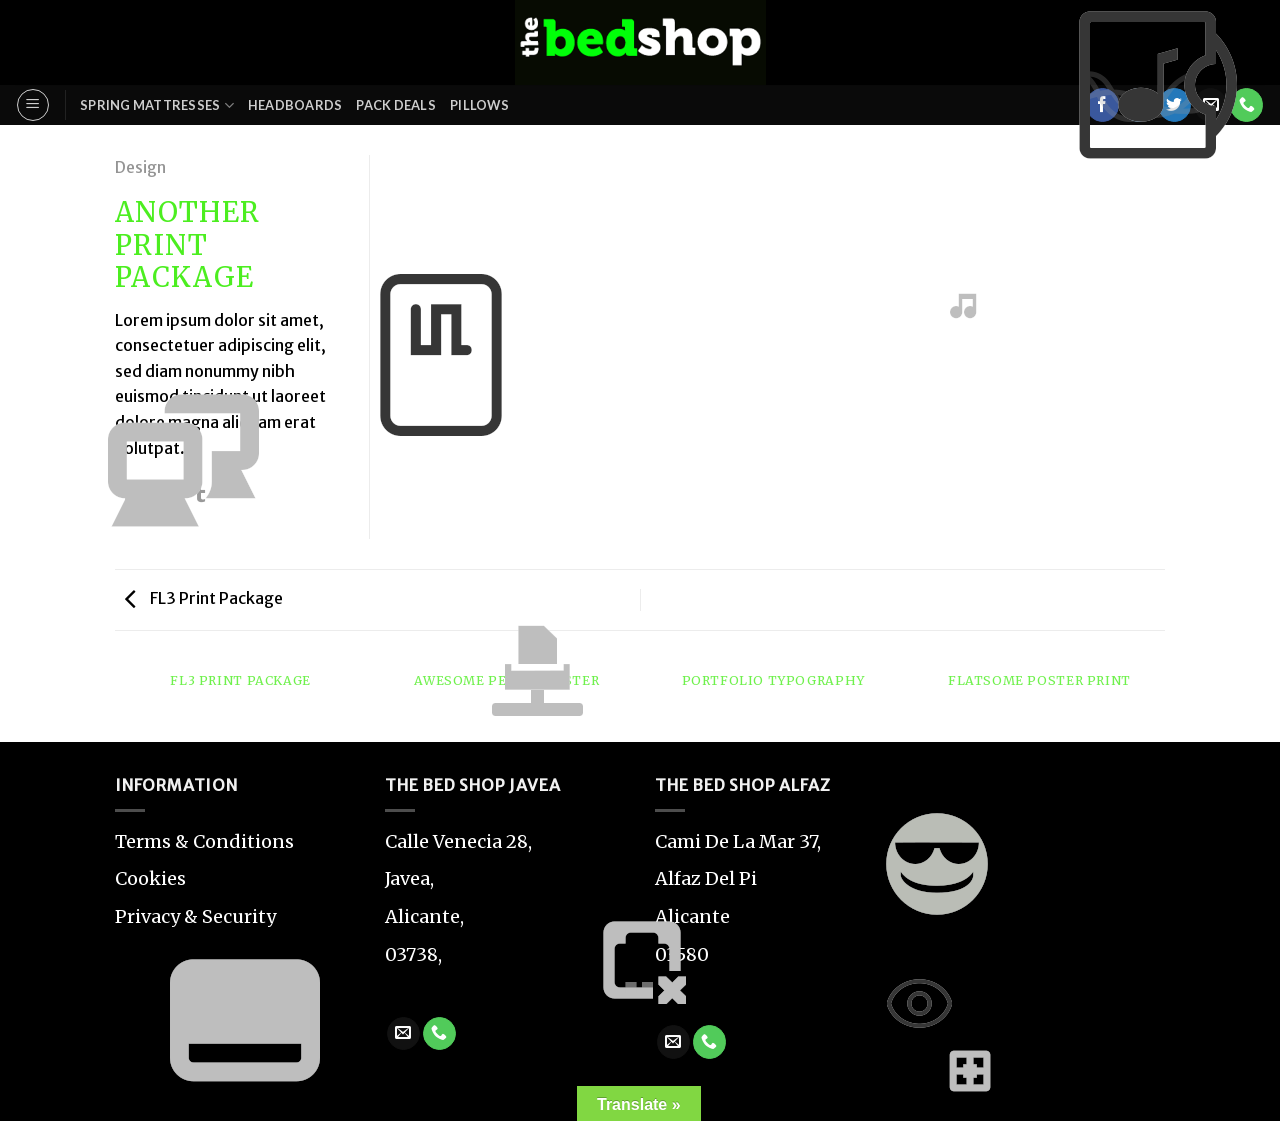 The image size is (1280, 1121). Describe the element at coordinates (964, 306) in the screenshot. I see `audio file type indicator` at that location.